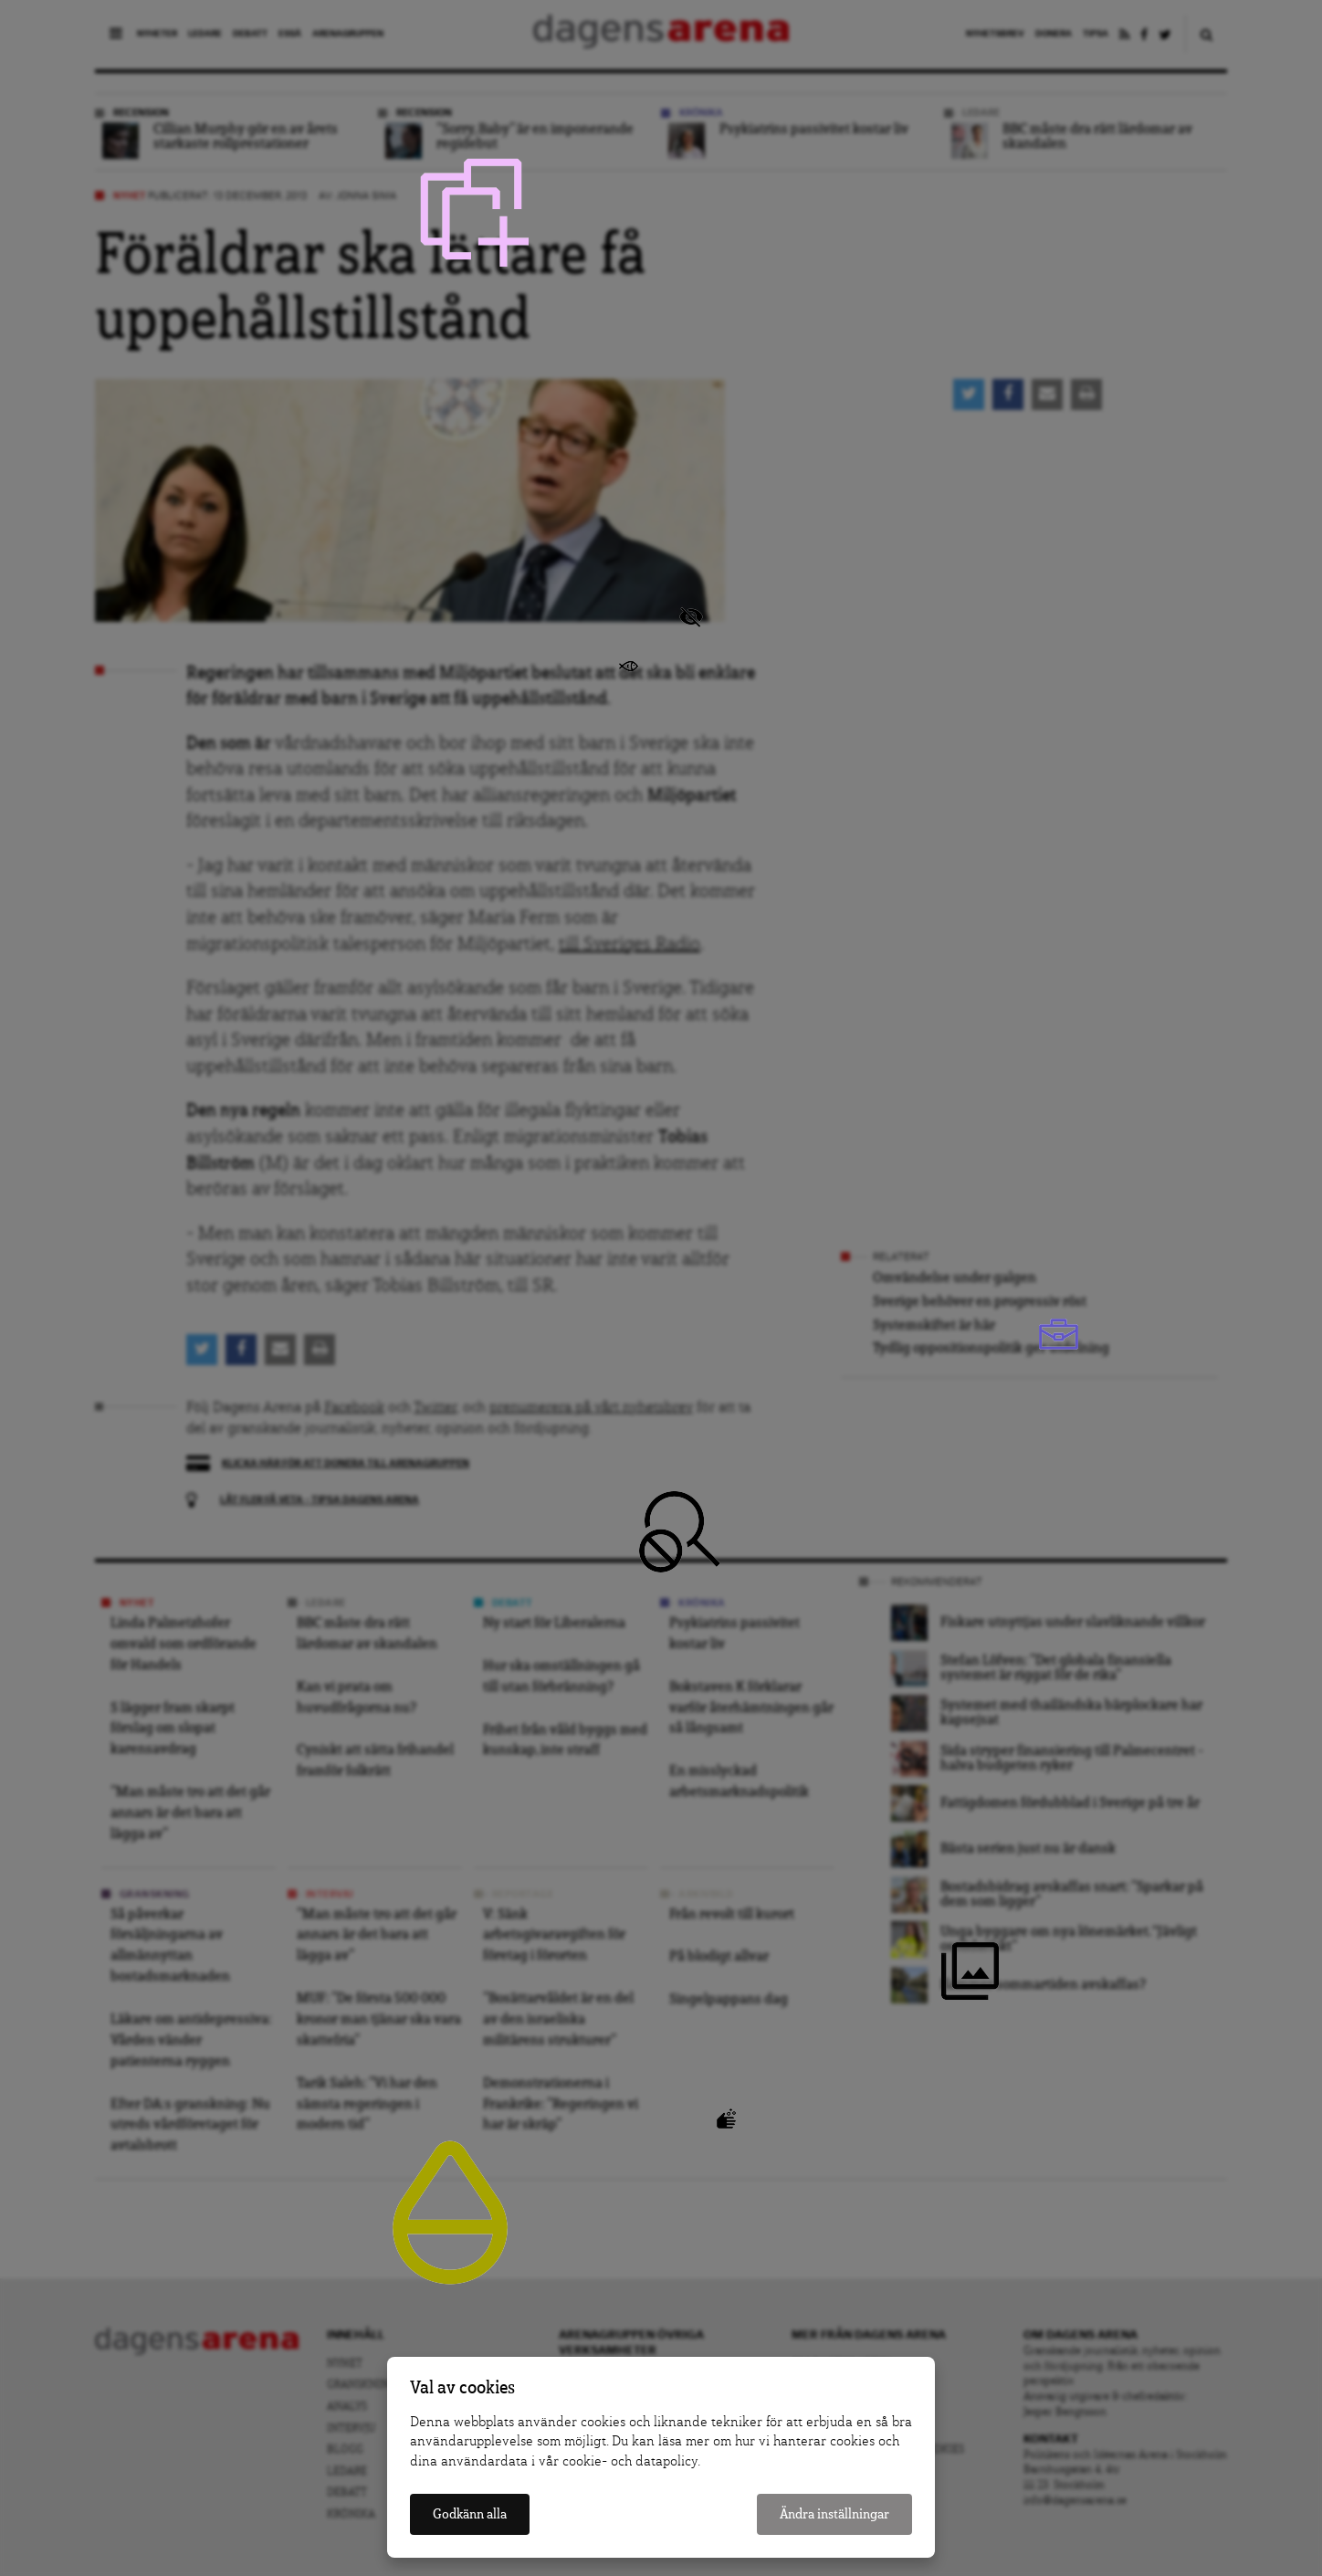  I want to click on browse seafood or fish-related content, so click(628, 666).